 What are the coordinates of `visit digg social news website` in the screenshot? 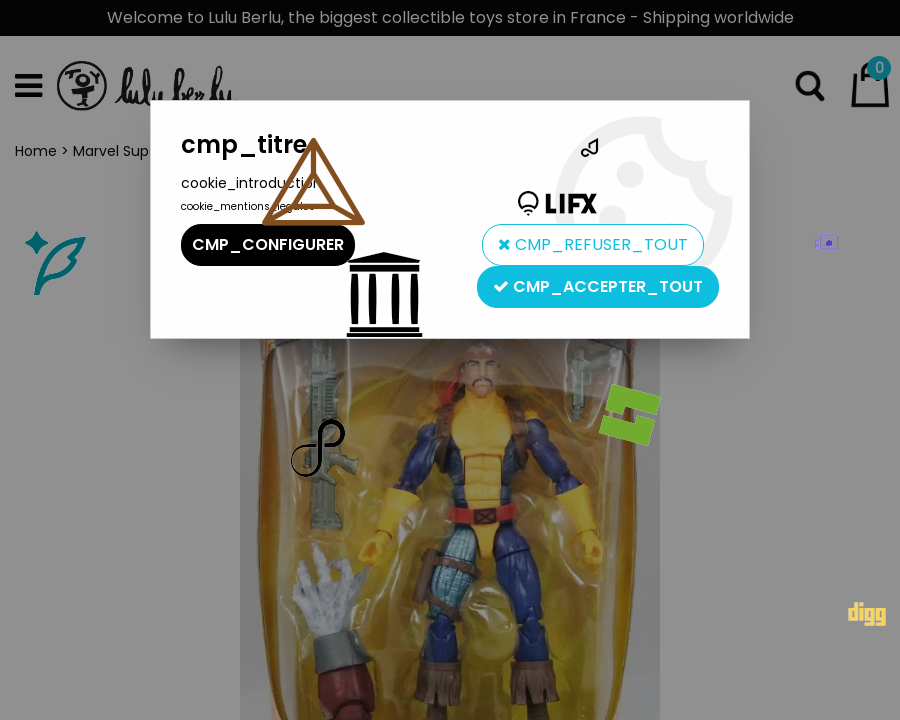 It's located at (867, 614).